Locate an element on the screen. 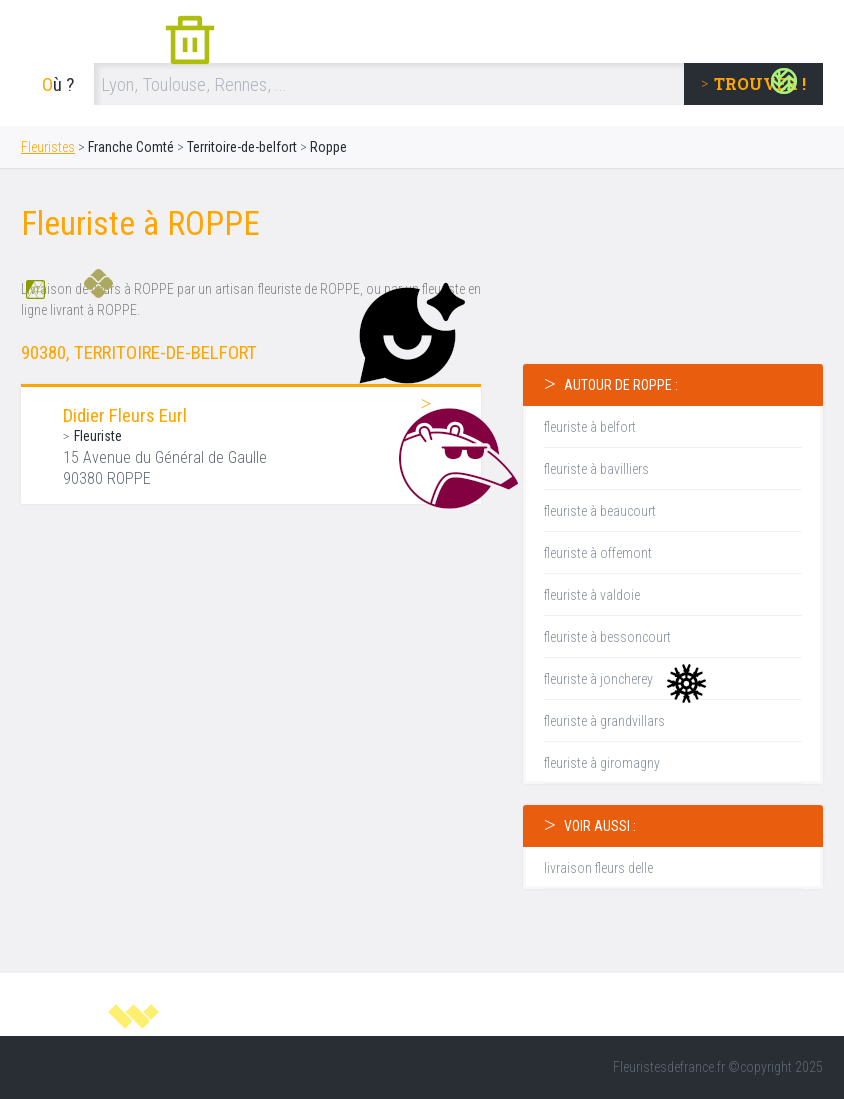  pix instant payment system logo is located at coordinates (98, 283).